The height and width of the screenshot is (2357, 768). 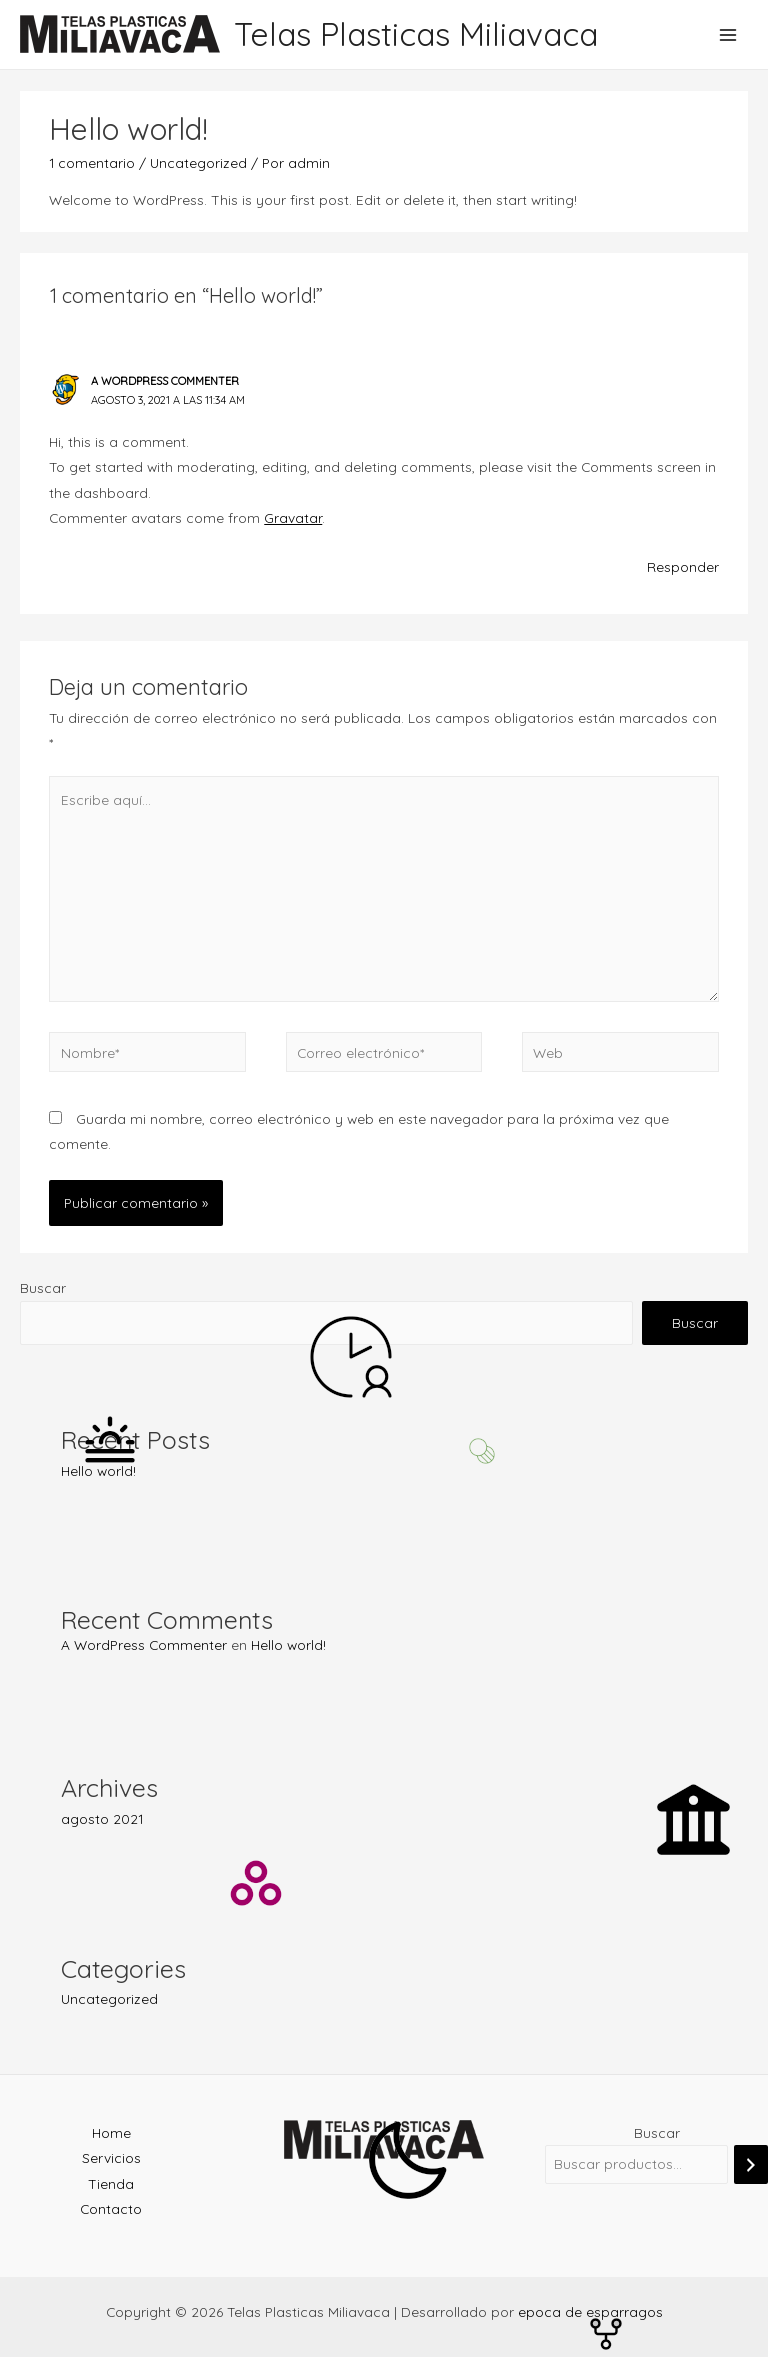 I want to click on view user's time or availability status, so click(x=351, y=1357).